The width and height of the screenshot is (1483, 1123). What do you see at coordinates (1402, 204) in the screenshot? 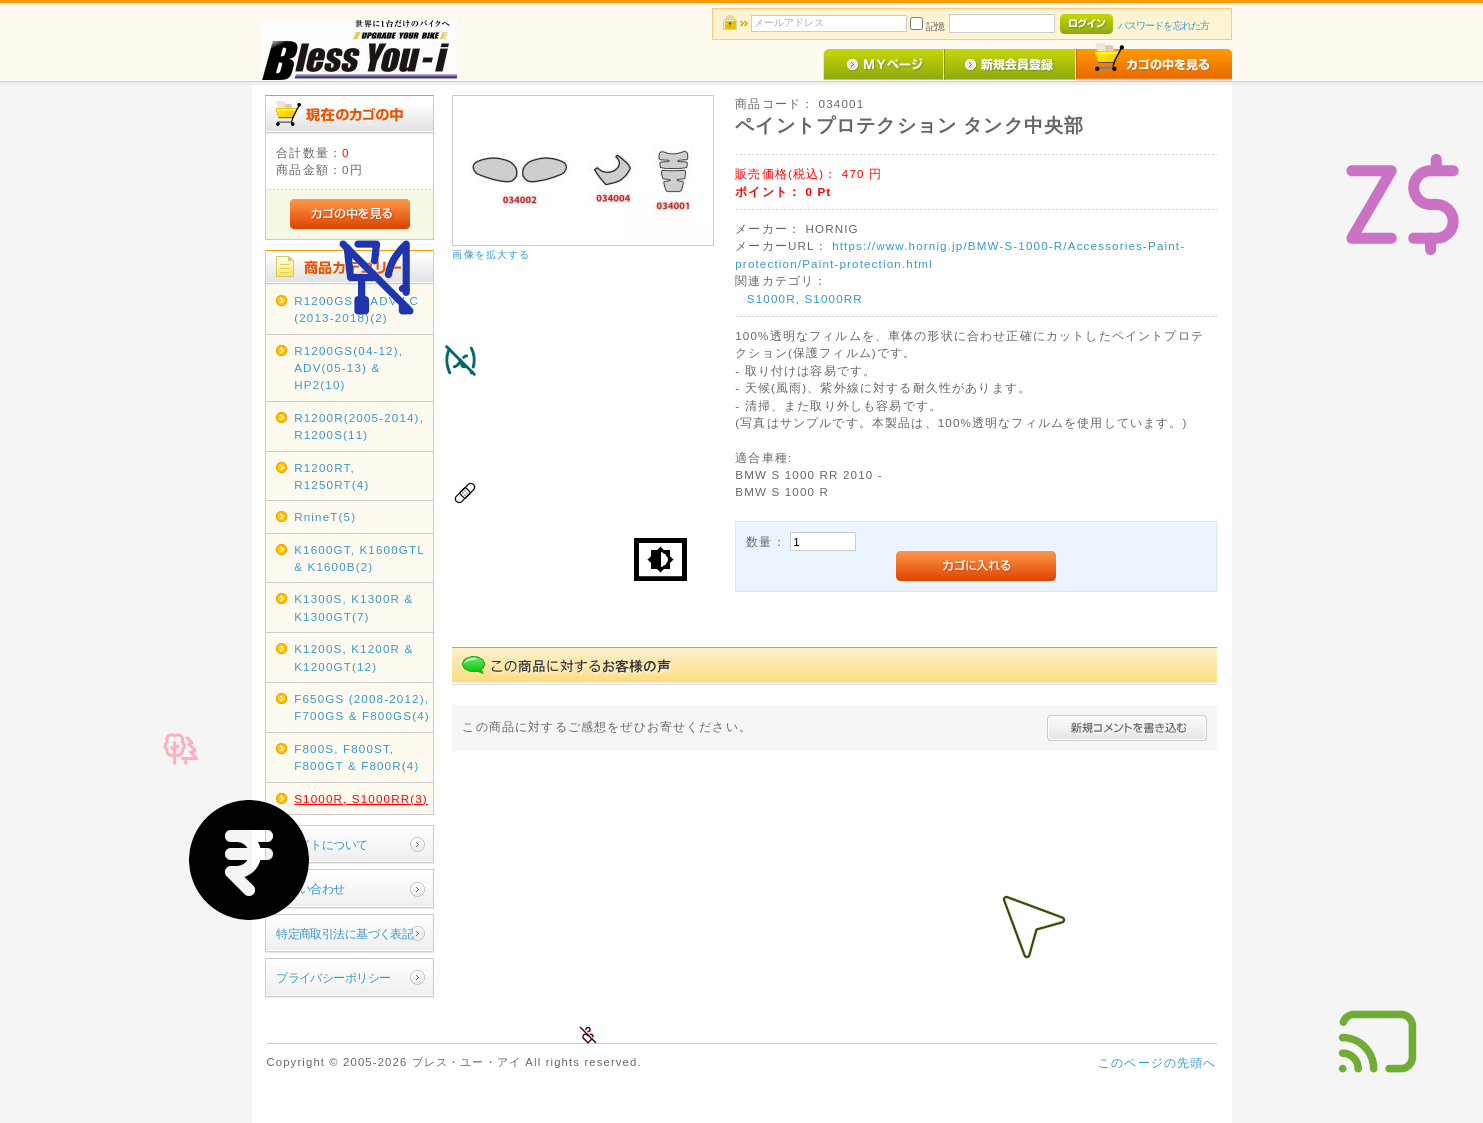
I see `indicates zimbabwean dollar currency` at bounding box center [1402, 204].